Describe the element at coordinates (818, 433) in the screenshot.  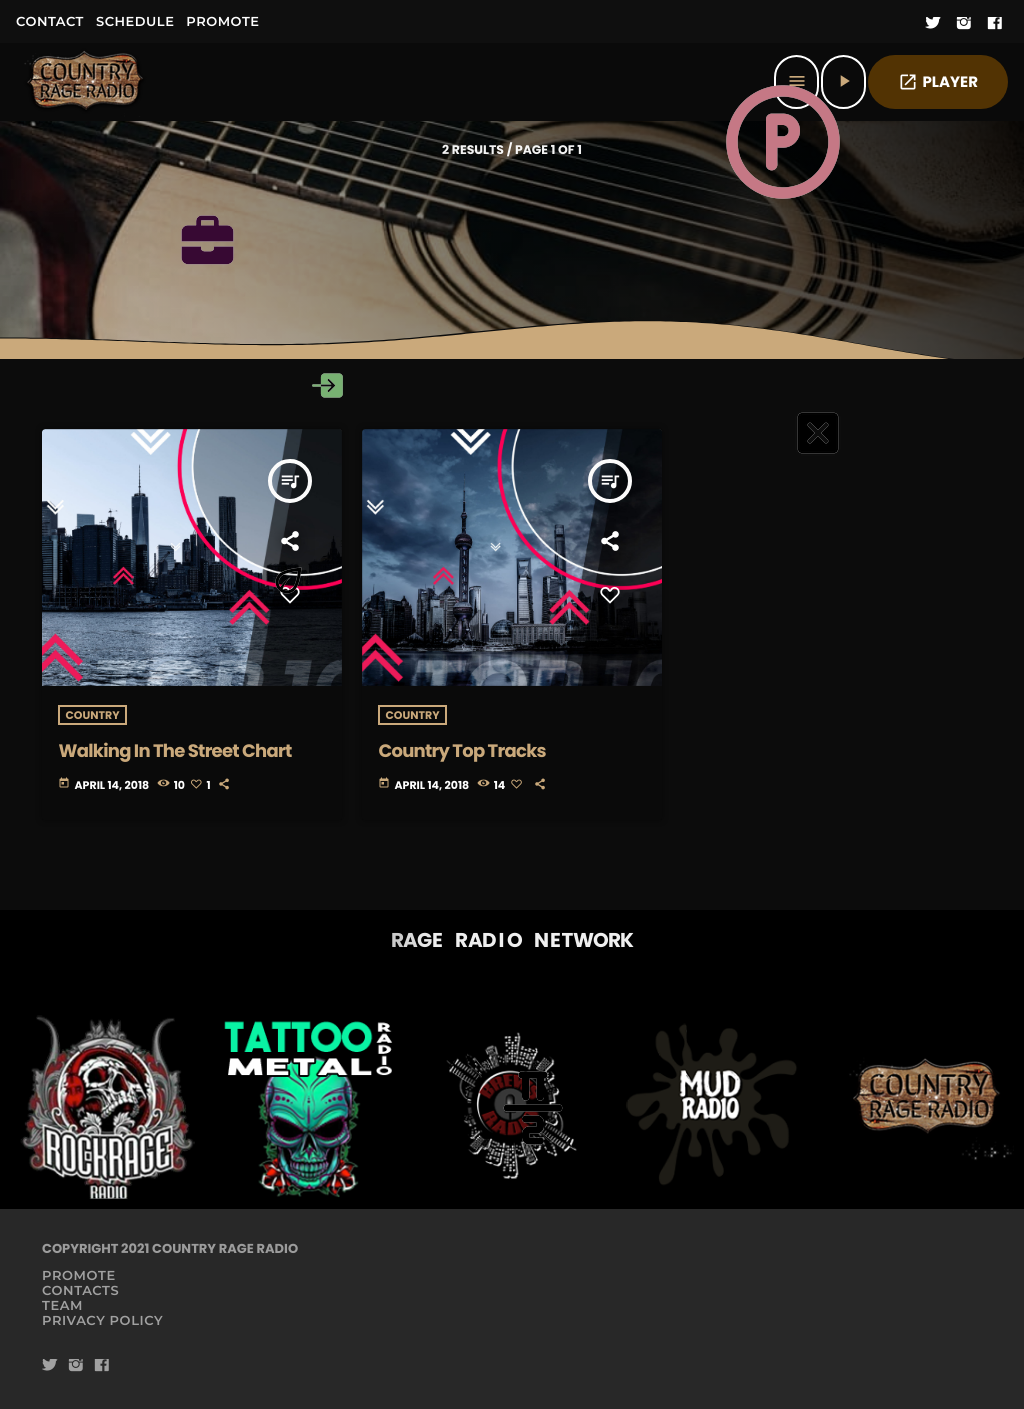
I see `indicates a disabled or unavailable feature` at that location.